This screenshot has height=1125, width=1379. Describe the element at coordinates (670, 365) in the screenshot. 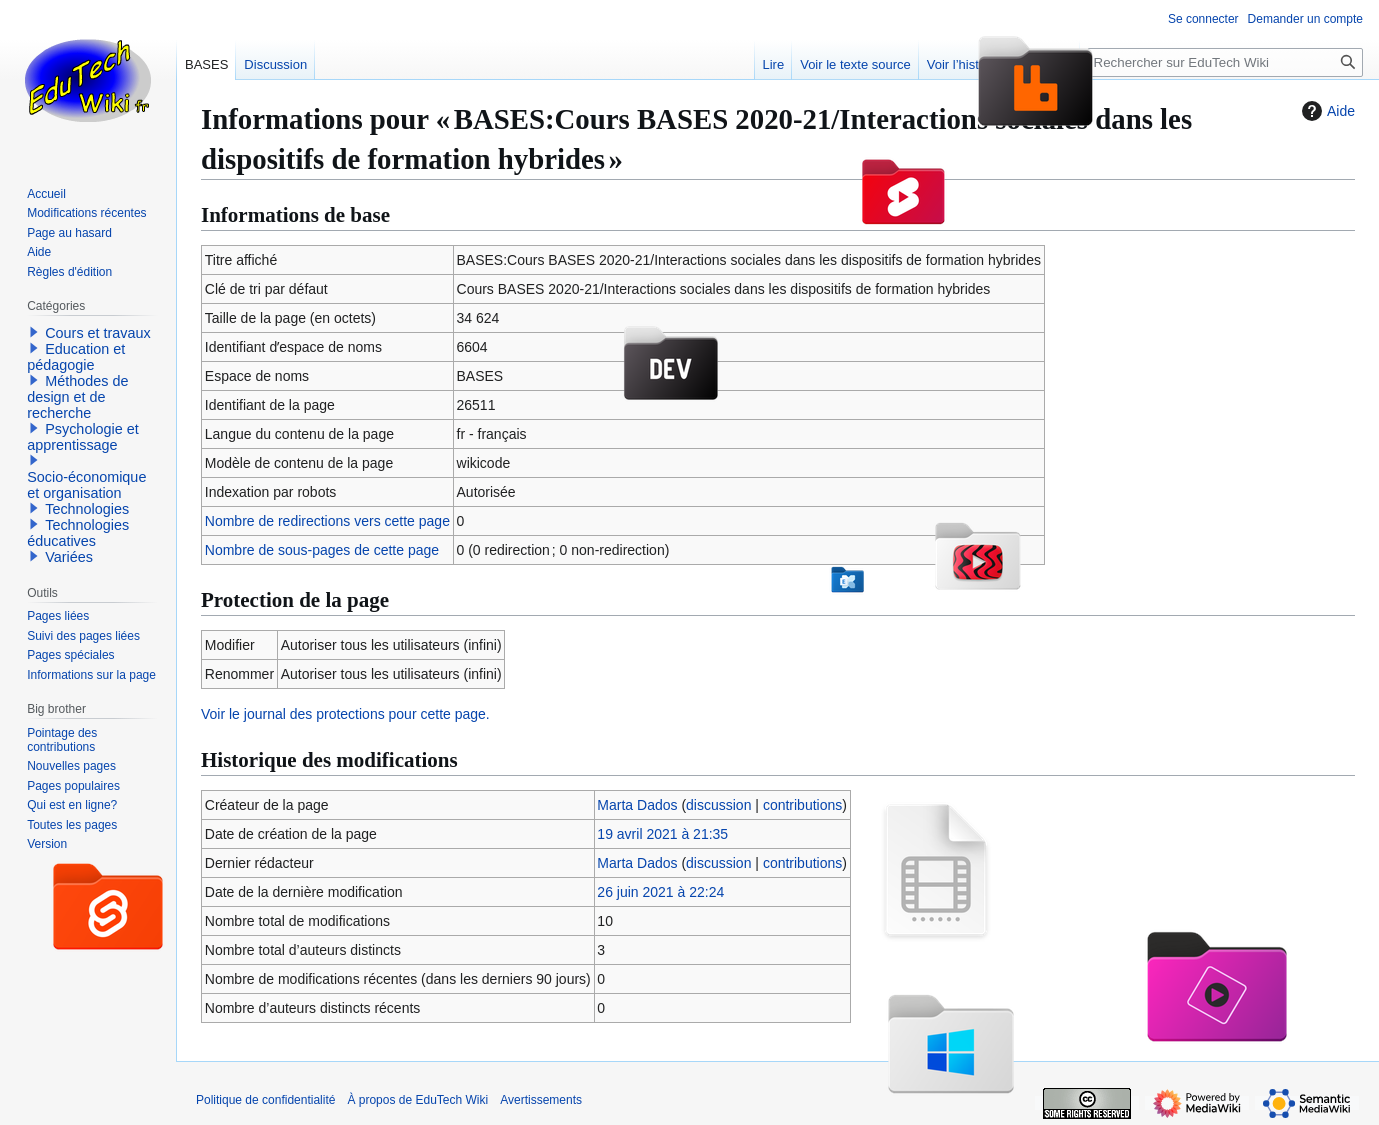

I see `folder containing dev.to related projects or resources` at that location.